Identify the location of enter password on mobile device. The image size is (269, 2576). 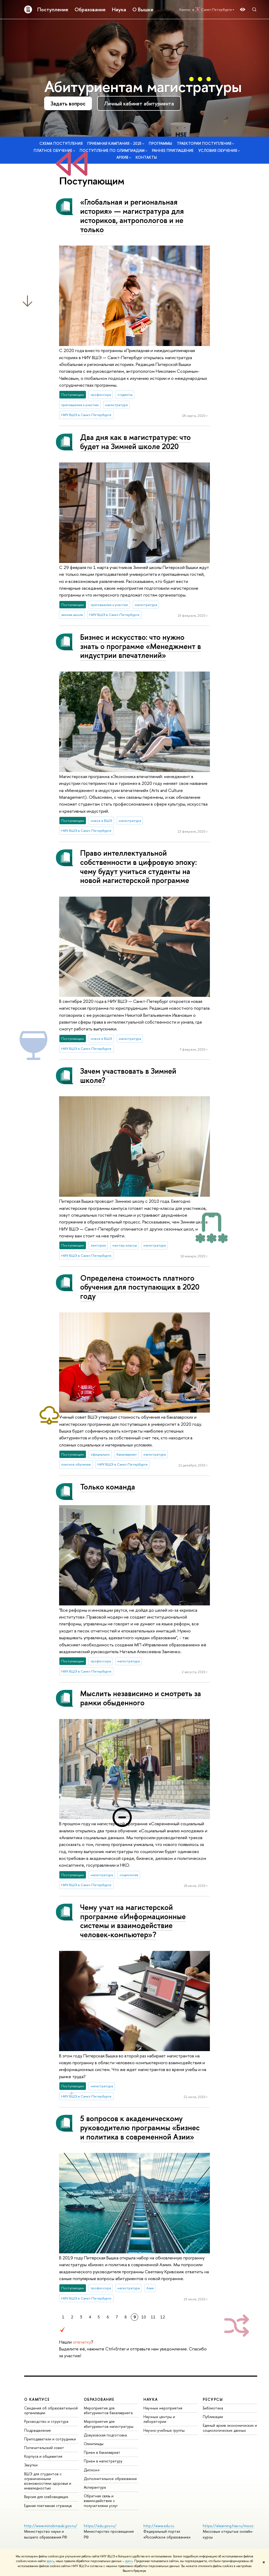
(211, 1227).